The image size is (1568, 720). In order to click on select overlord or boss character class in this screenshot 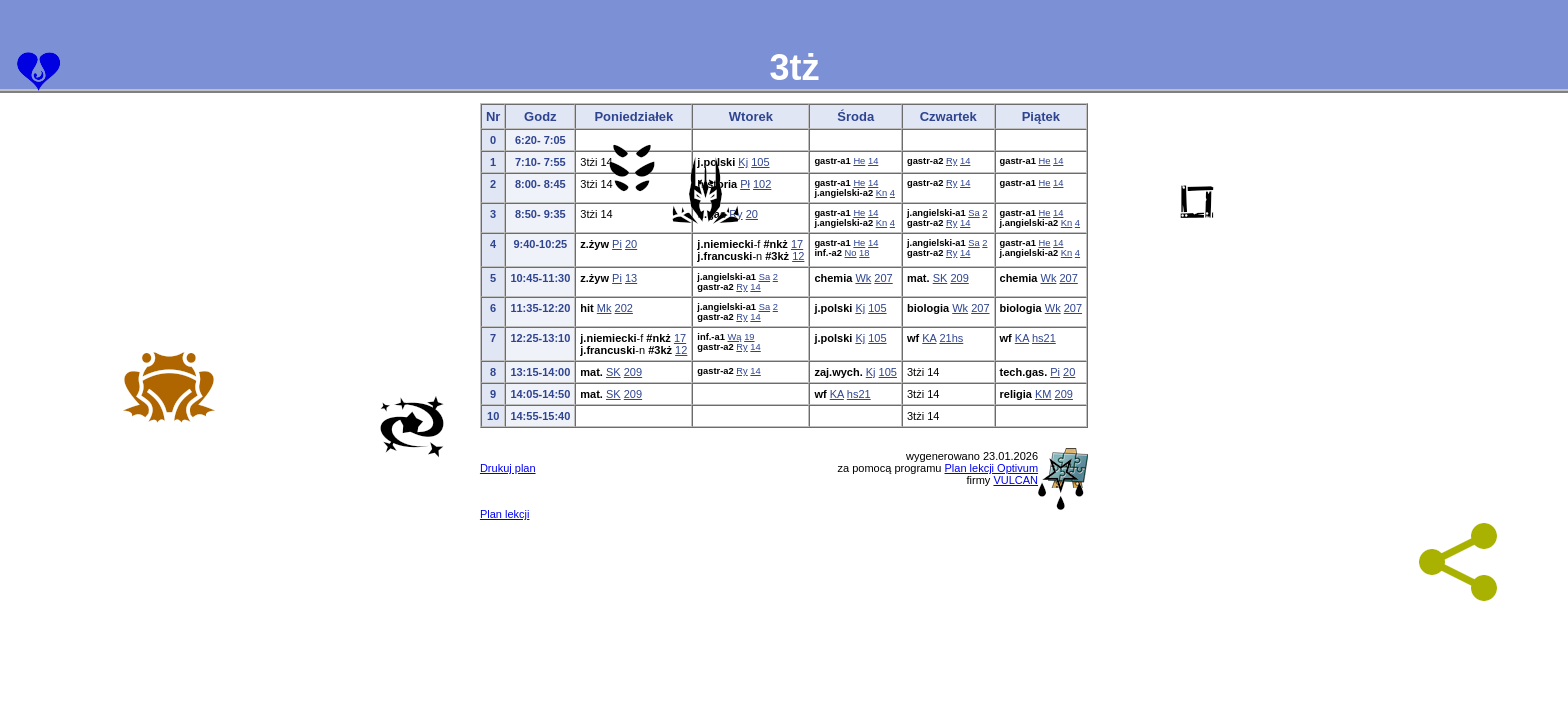, I will do `click(705, 189)`.